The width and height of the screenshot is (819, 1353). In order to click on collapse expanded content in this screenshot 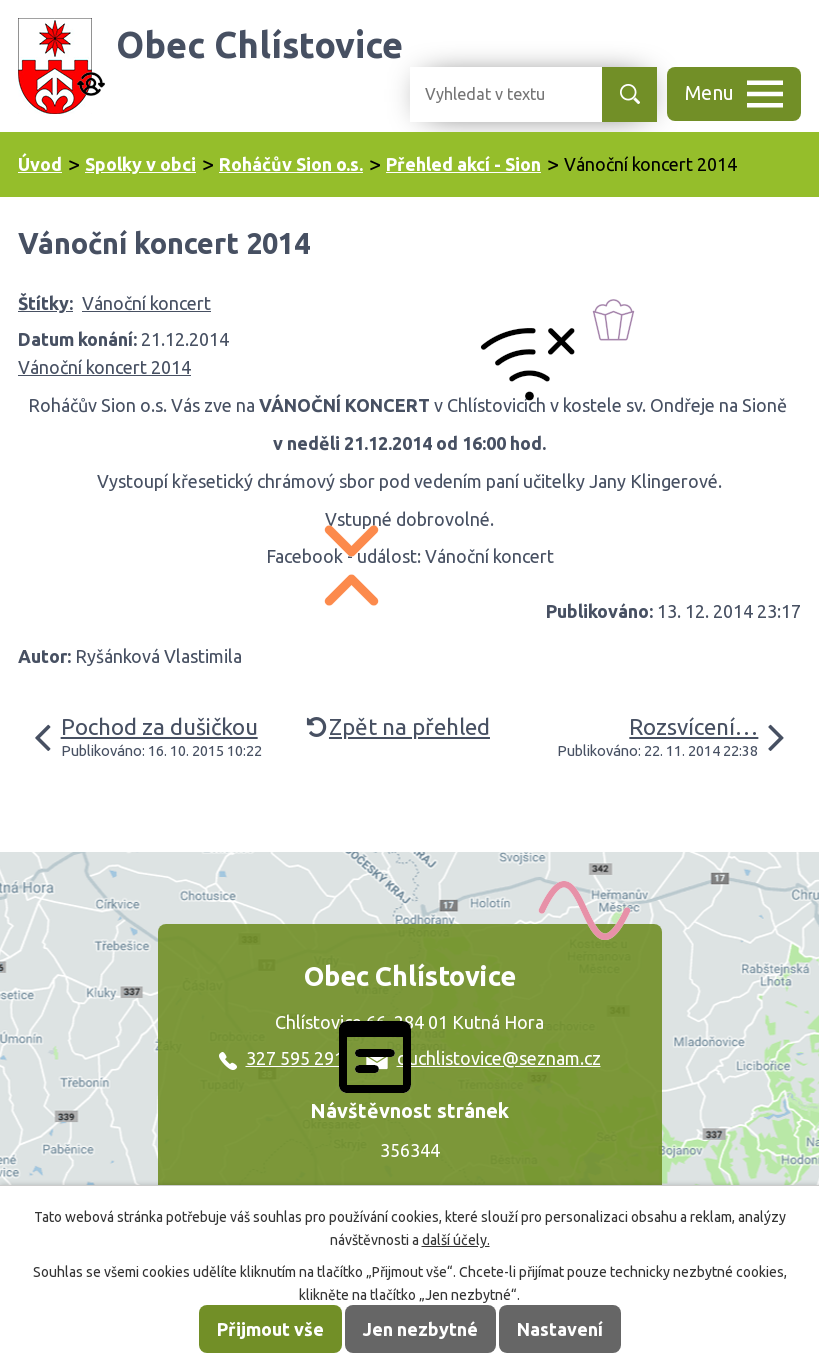, I will do `click(351, 565)`.